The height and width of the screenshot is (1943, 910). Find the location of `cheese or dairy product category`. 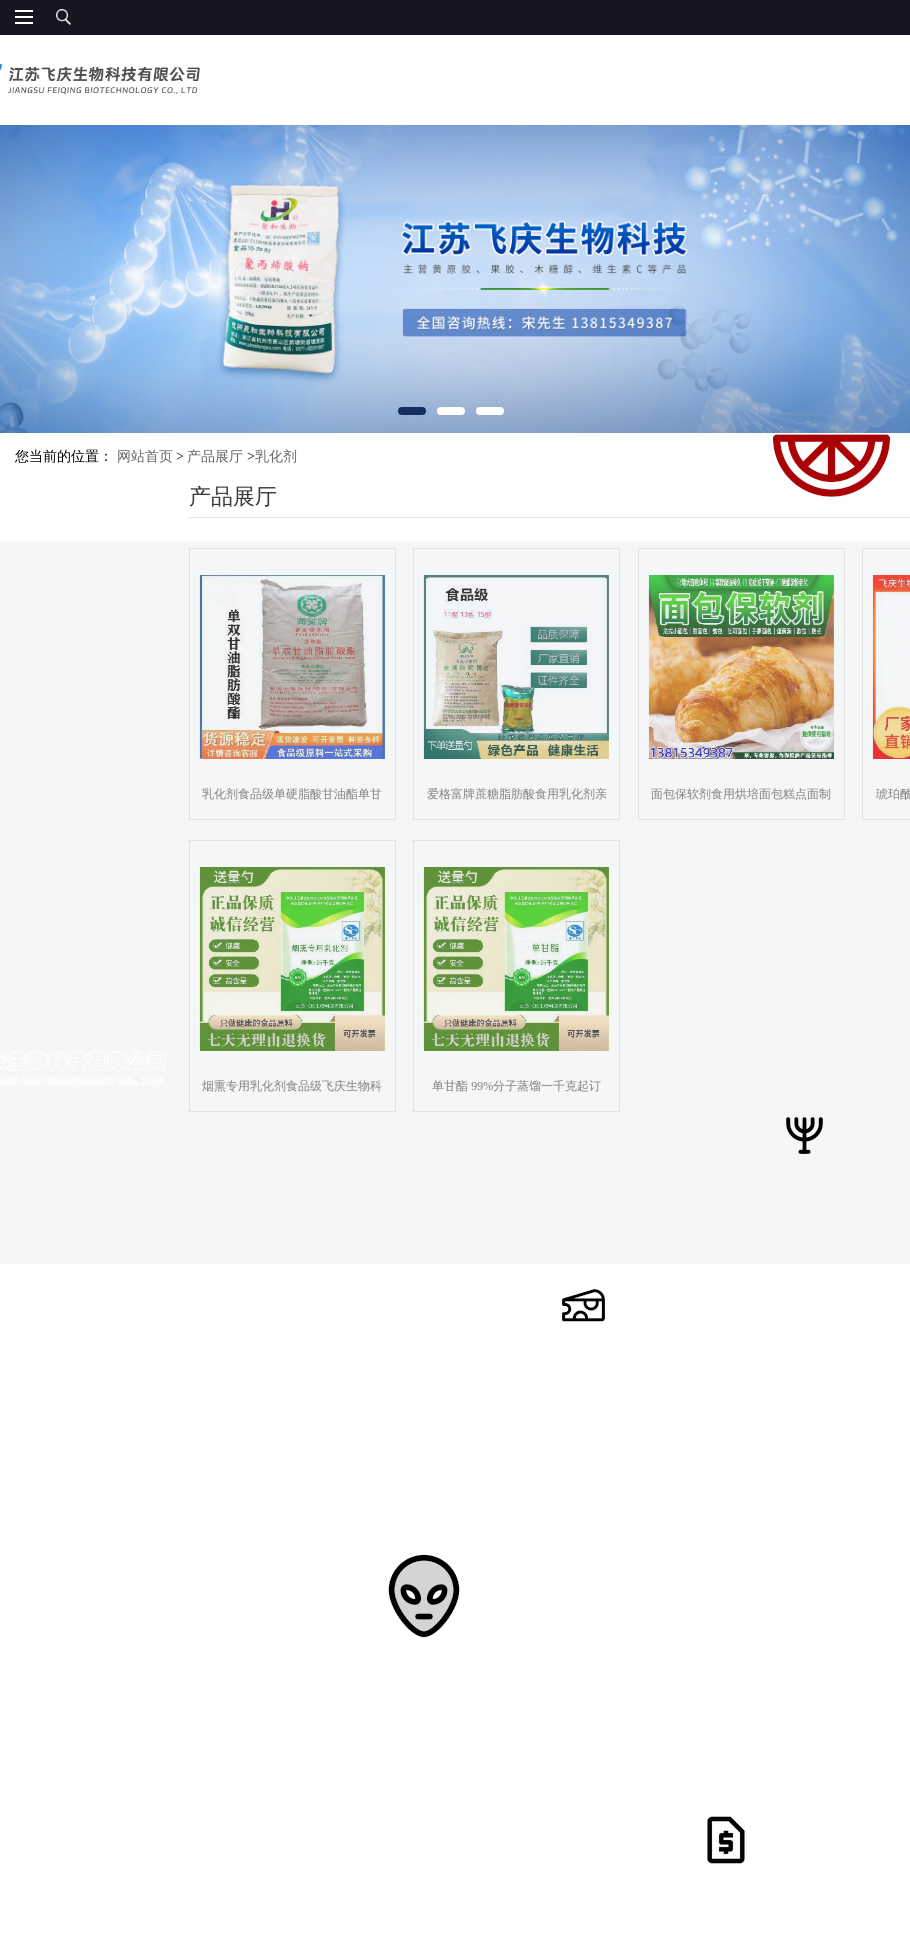

cheese or dairy product category is located at coordinates (583, 1307).